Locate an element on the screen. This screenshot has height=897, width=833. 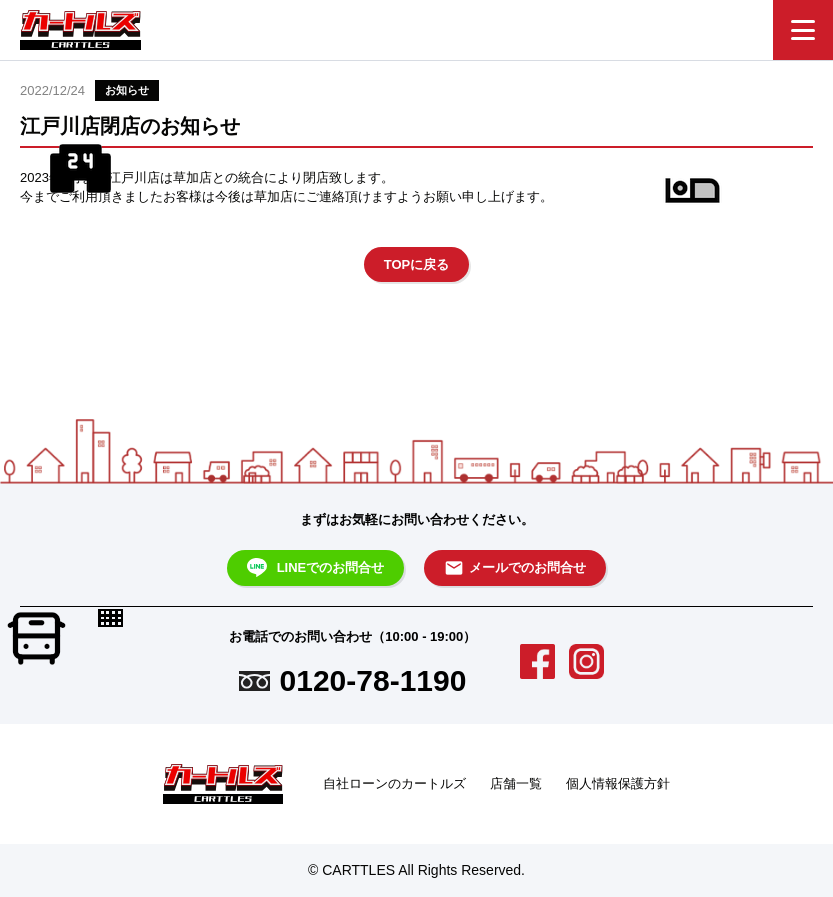
select a first-class or business suite seat is located at coordinates (692, 190).